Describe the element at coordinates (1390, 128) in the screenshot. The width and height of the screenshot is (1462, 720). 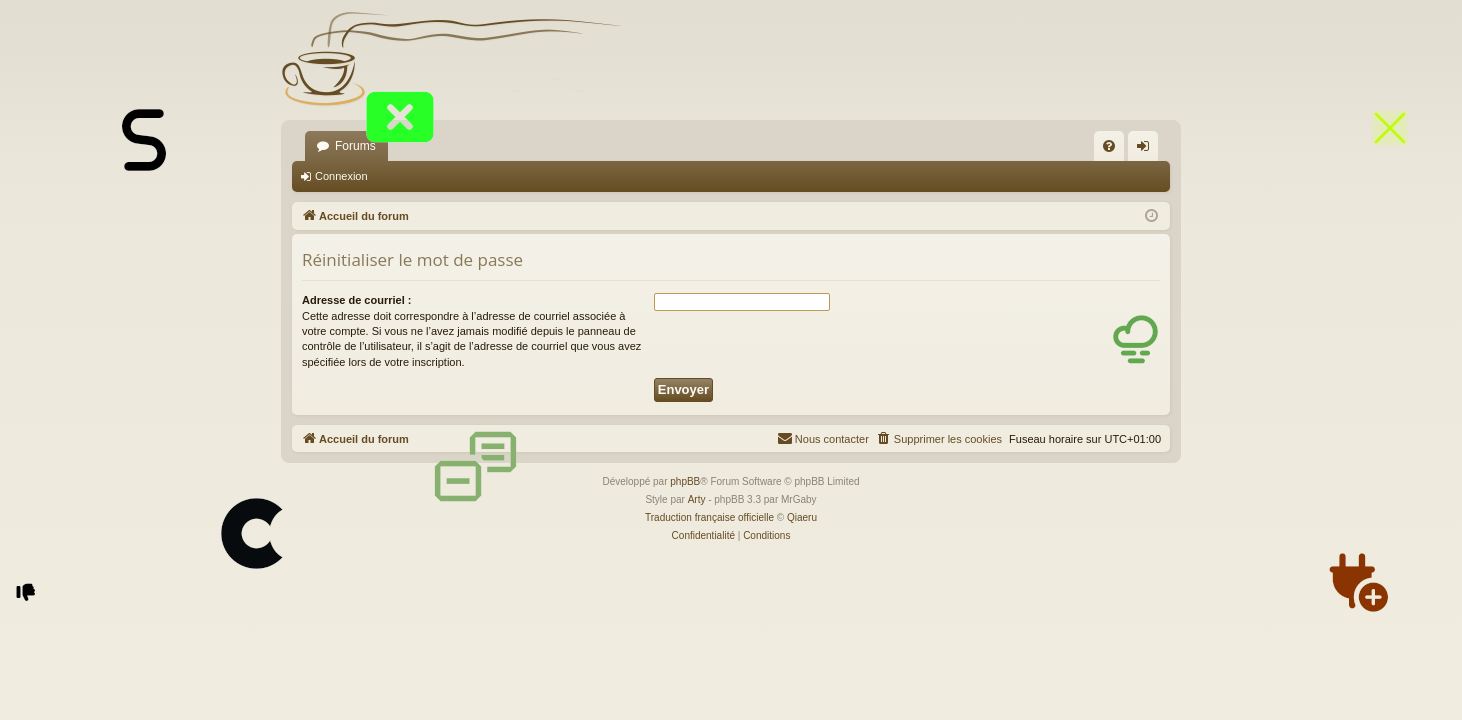
I see `close the current window or dialog` at that location.